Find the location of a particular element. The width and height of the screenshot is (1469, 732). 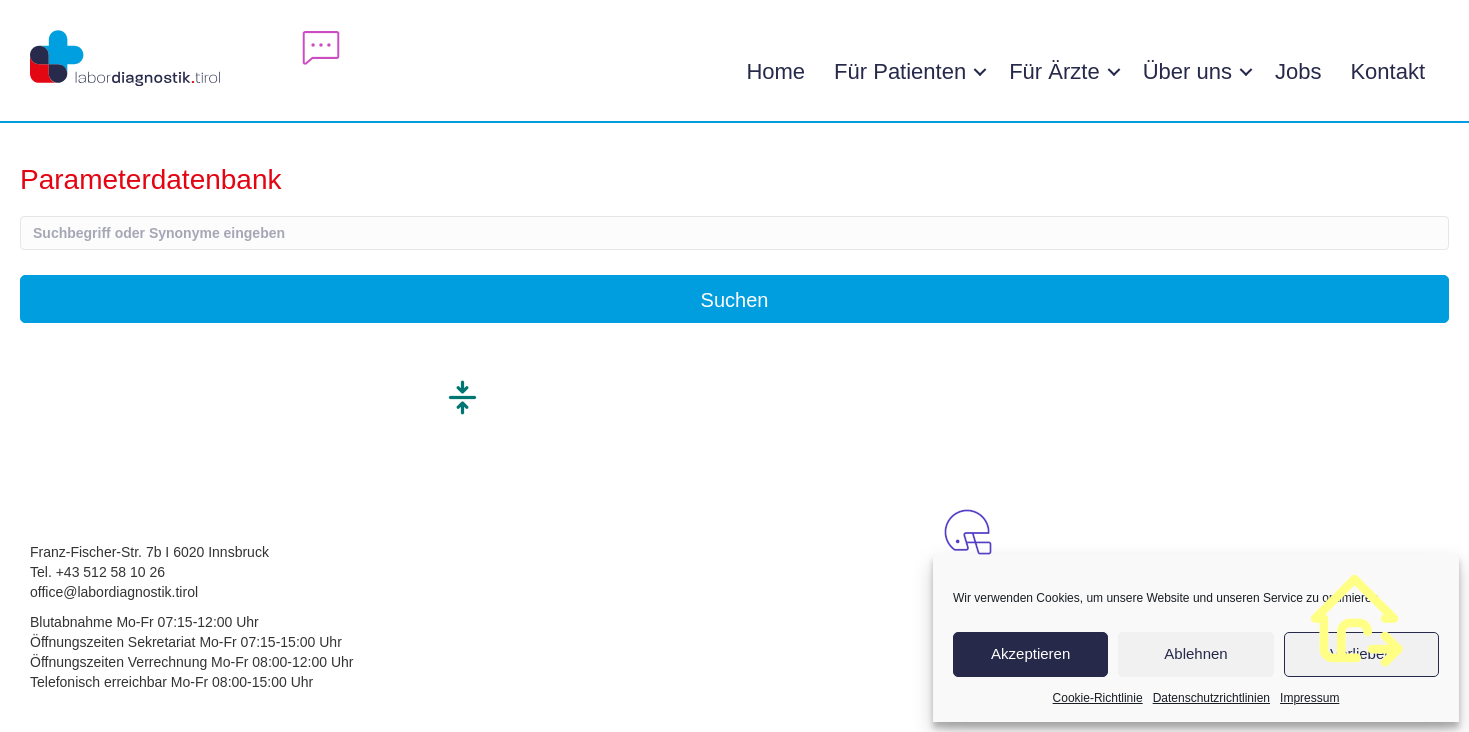

collapse content vertically is located at coordinates (462, 397).